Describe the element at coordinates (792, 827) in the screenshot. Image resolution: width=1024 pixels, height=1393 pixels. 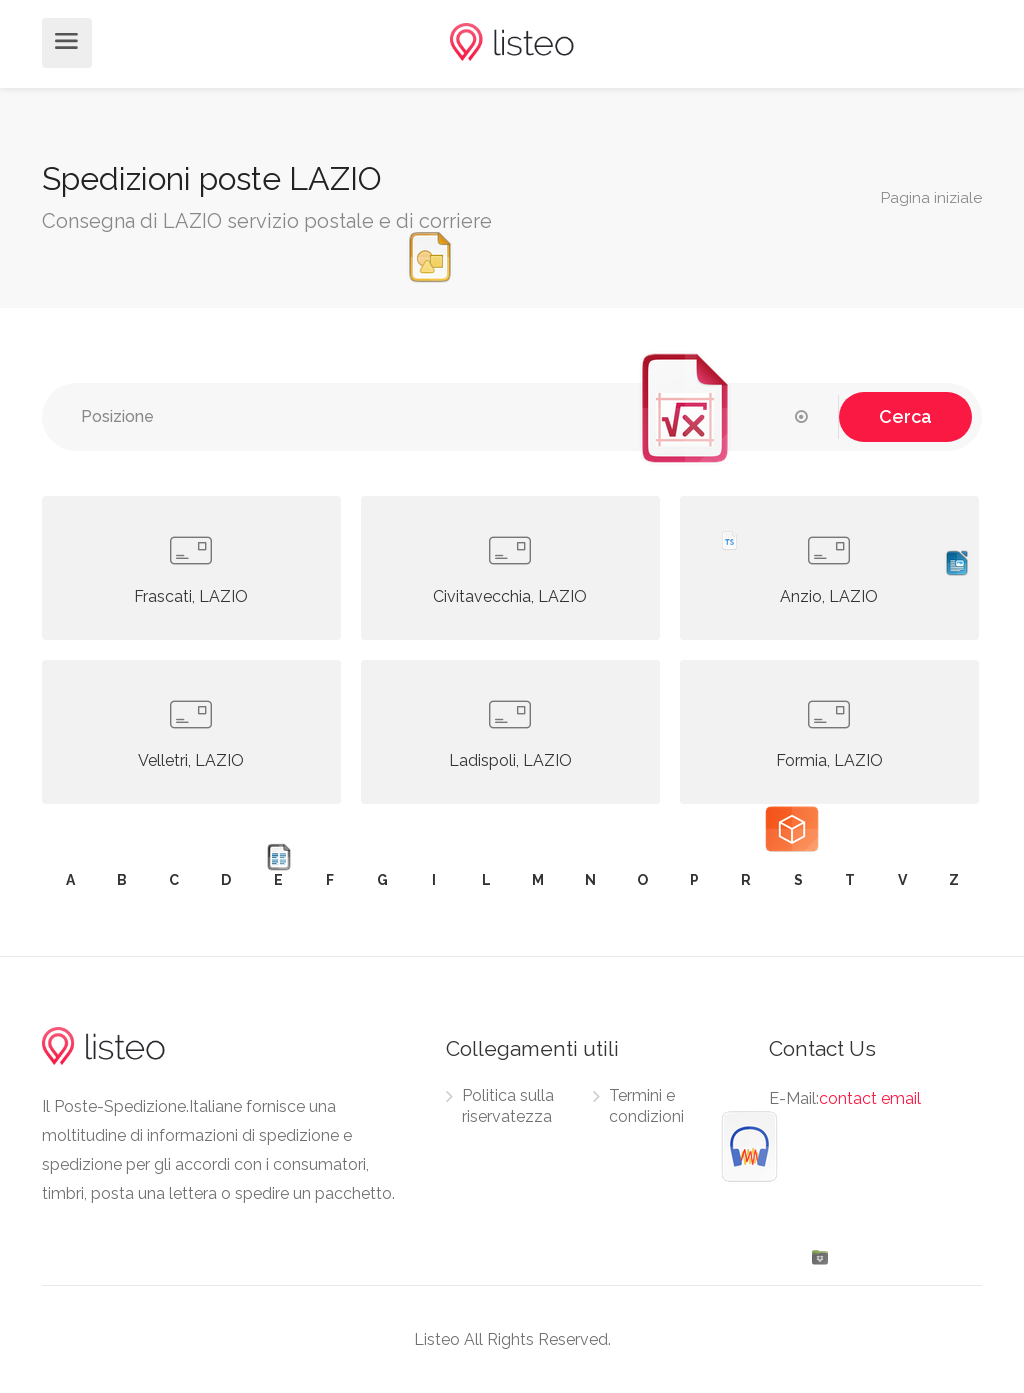
I see `open a 3ds file` at that location.